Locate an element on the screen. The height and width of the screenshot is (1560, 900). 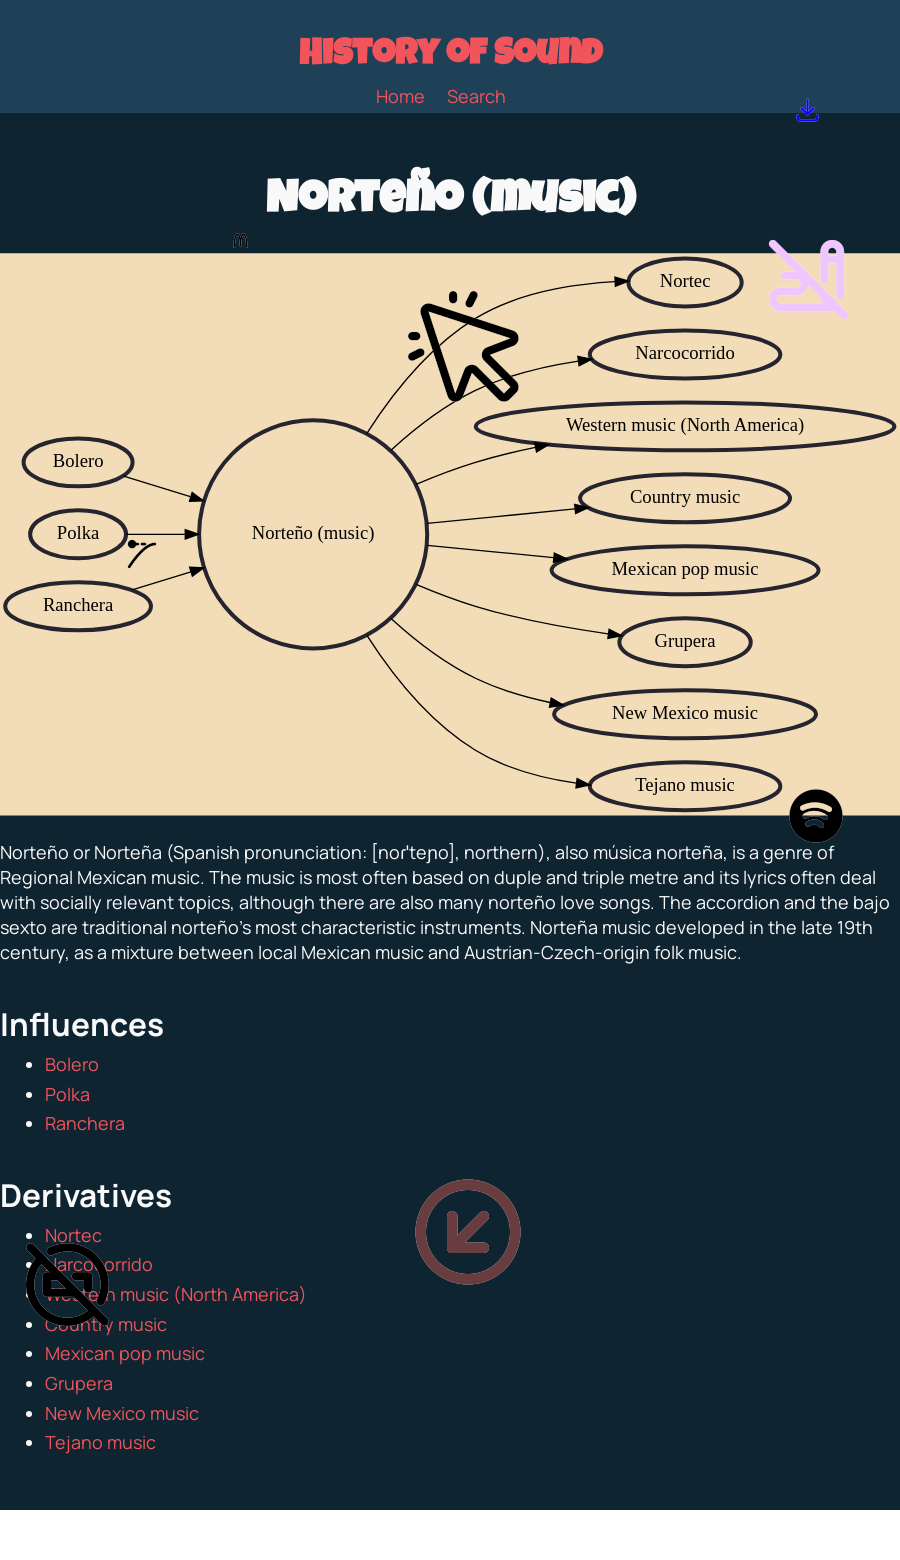
navigate to previous content or go back is located at coordinates (468, 1232).